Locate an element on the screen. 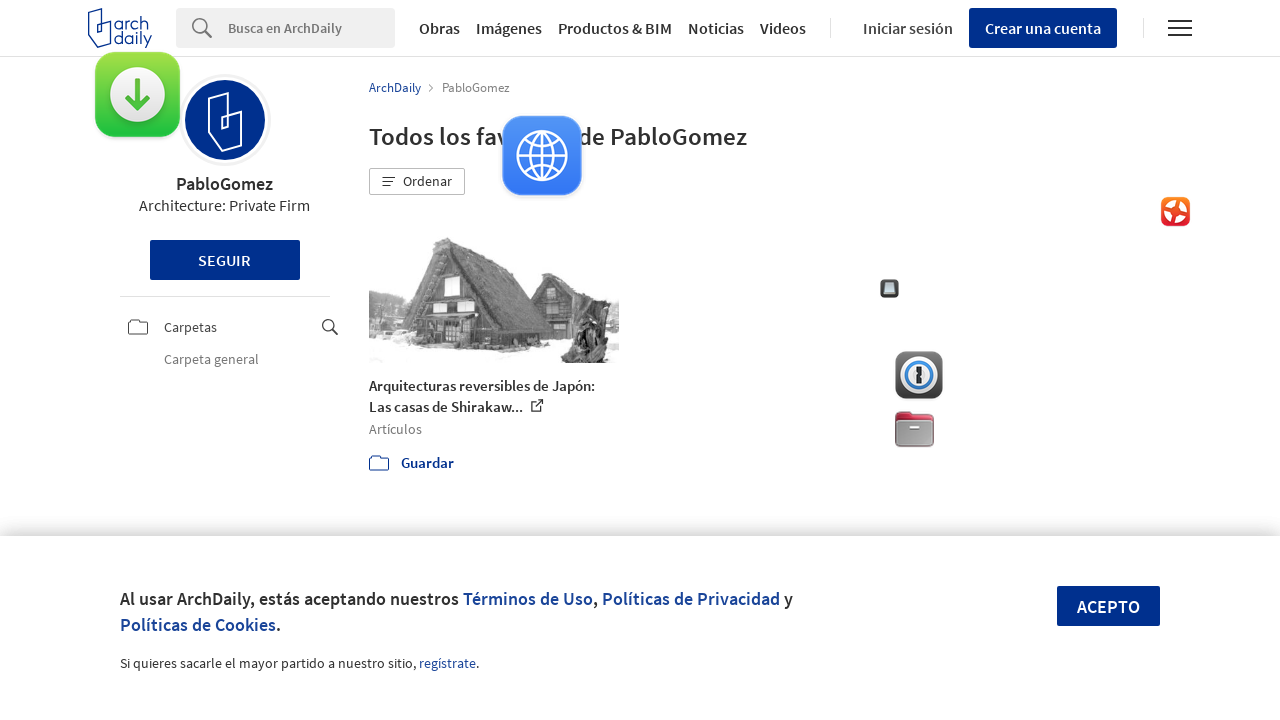 The height and width of the screenshot is (720, 1280). access language and region settings is located at coordinates (542, 157).